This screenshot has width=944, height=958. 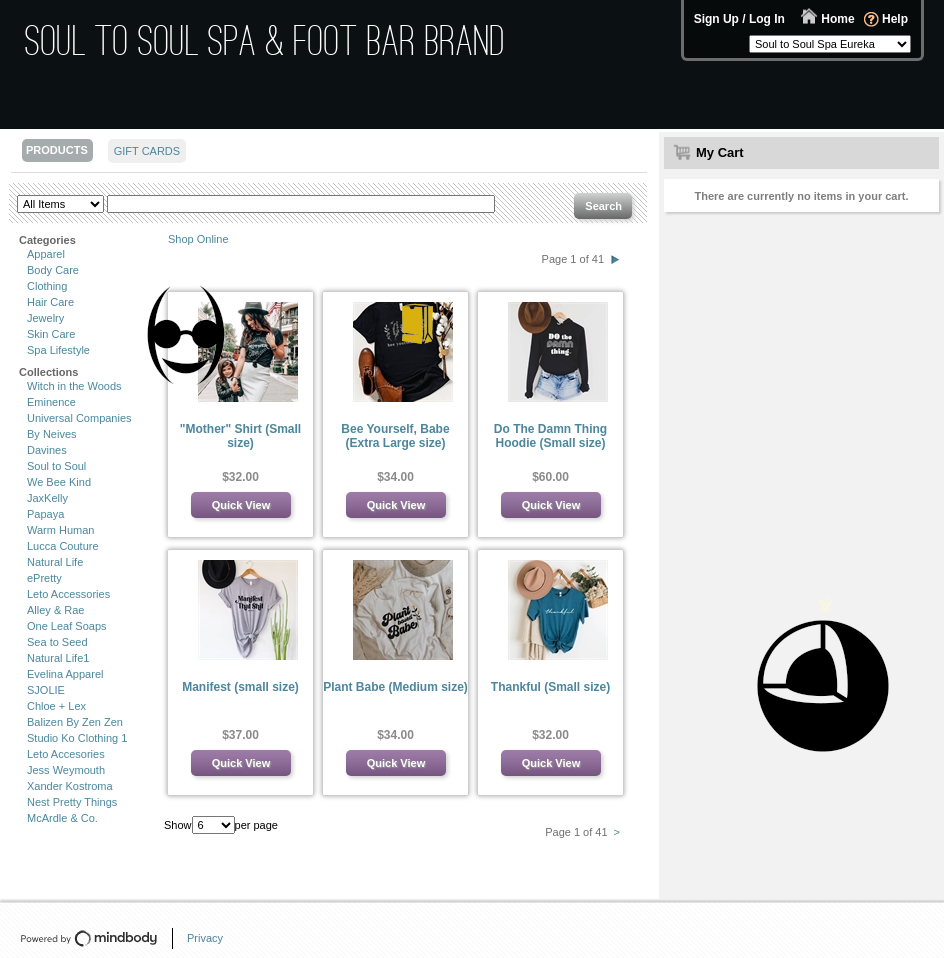 What do you see at coordinates (825, 605) in the screenshot?
I see `food item indicator in a cooking or recipe game` at bounding box center [825, 605].